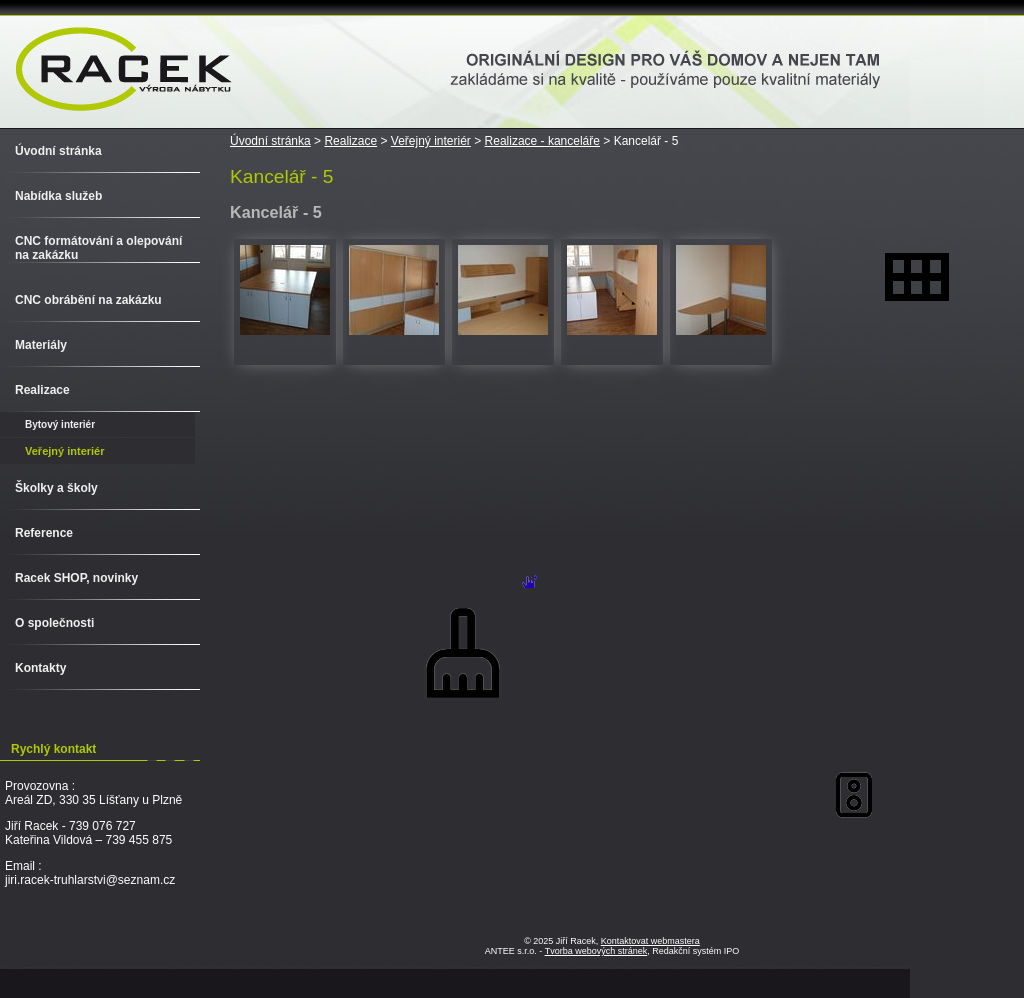  Describe the element at coordinates (529, 582) in the screenshot. I see `swipe right to continue or proceed` at that location.